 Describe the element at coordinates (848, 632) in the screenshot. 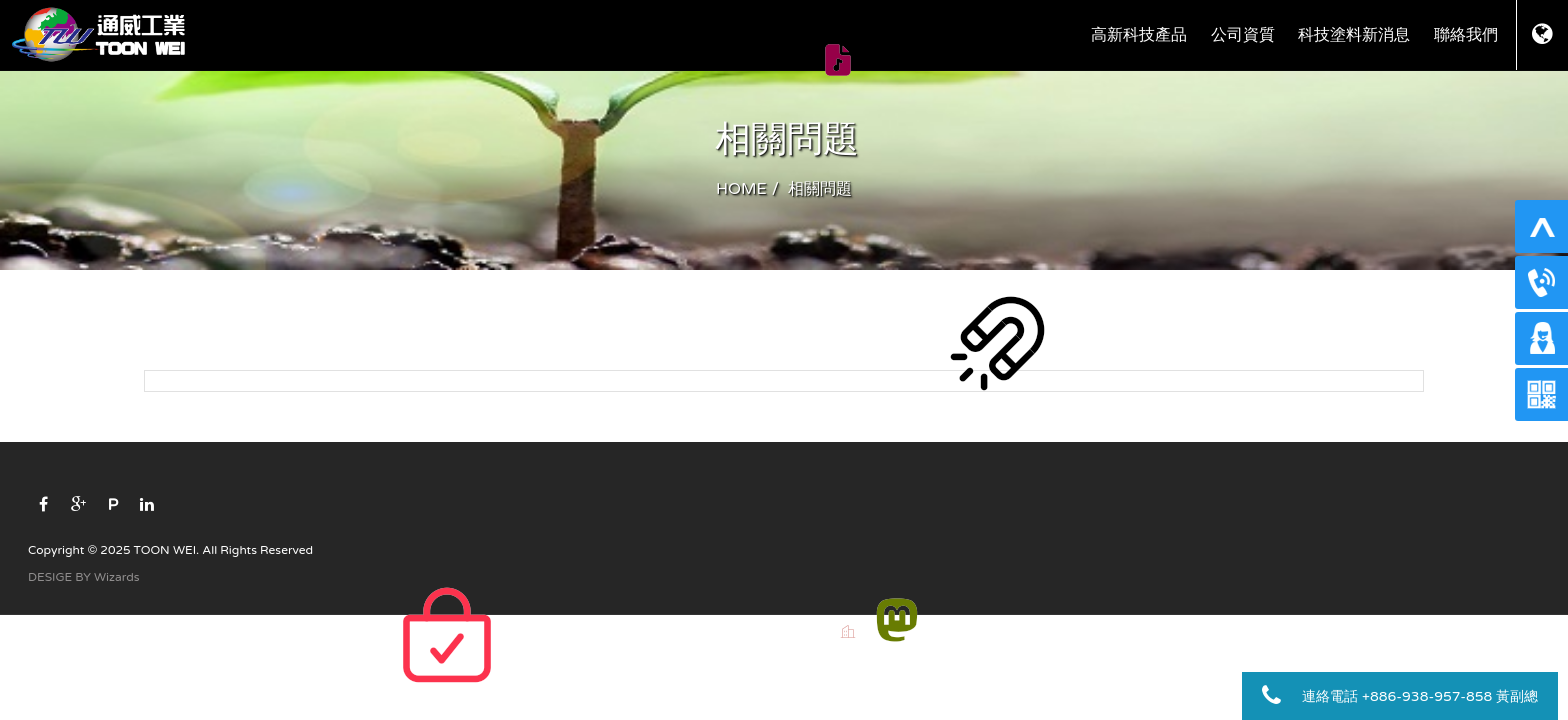

I see `view nearby buildings or properties` at that location.